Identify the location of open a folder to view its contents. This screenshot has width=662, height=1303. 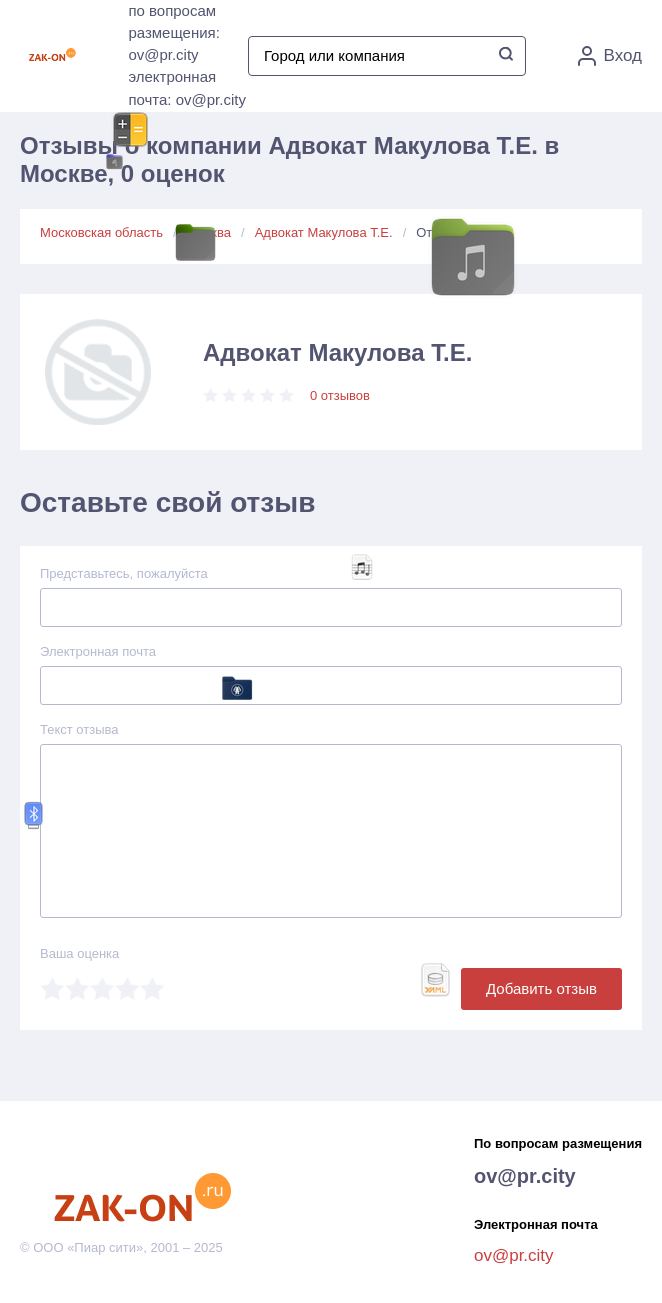
(195, 242).